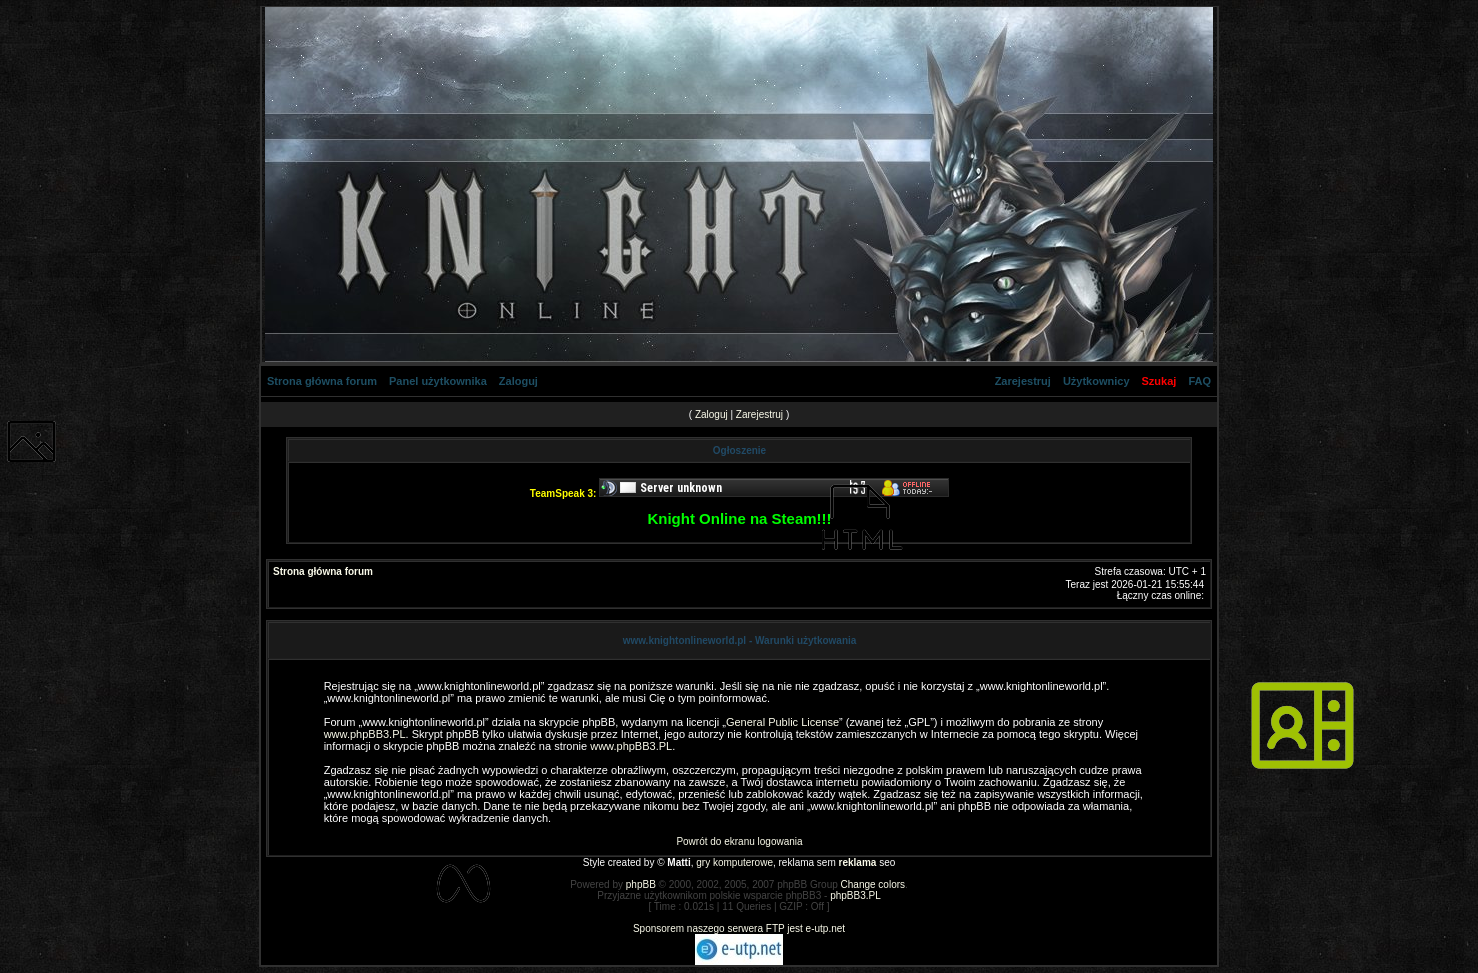 The height and width of the screenshot is (973, 1478). I want to click on start or join a video conference, so click(1302, 725).